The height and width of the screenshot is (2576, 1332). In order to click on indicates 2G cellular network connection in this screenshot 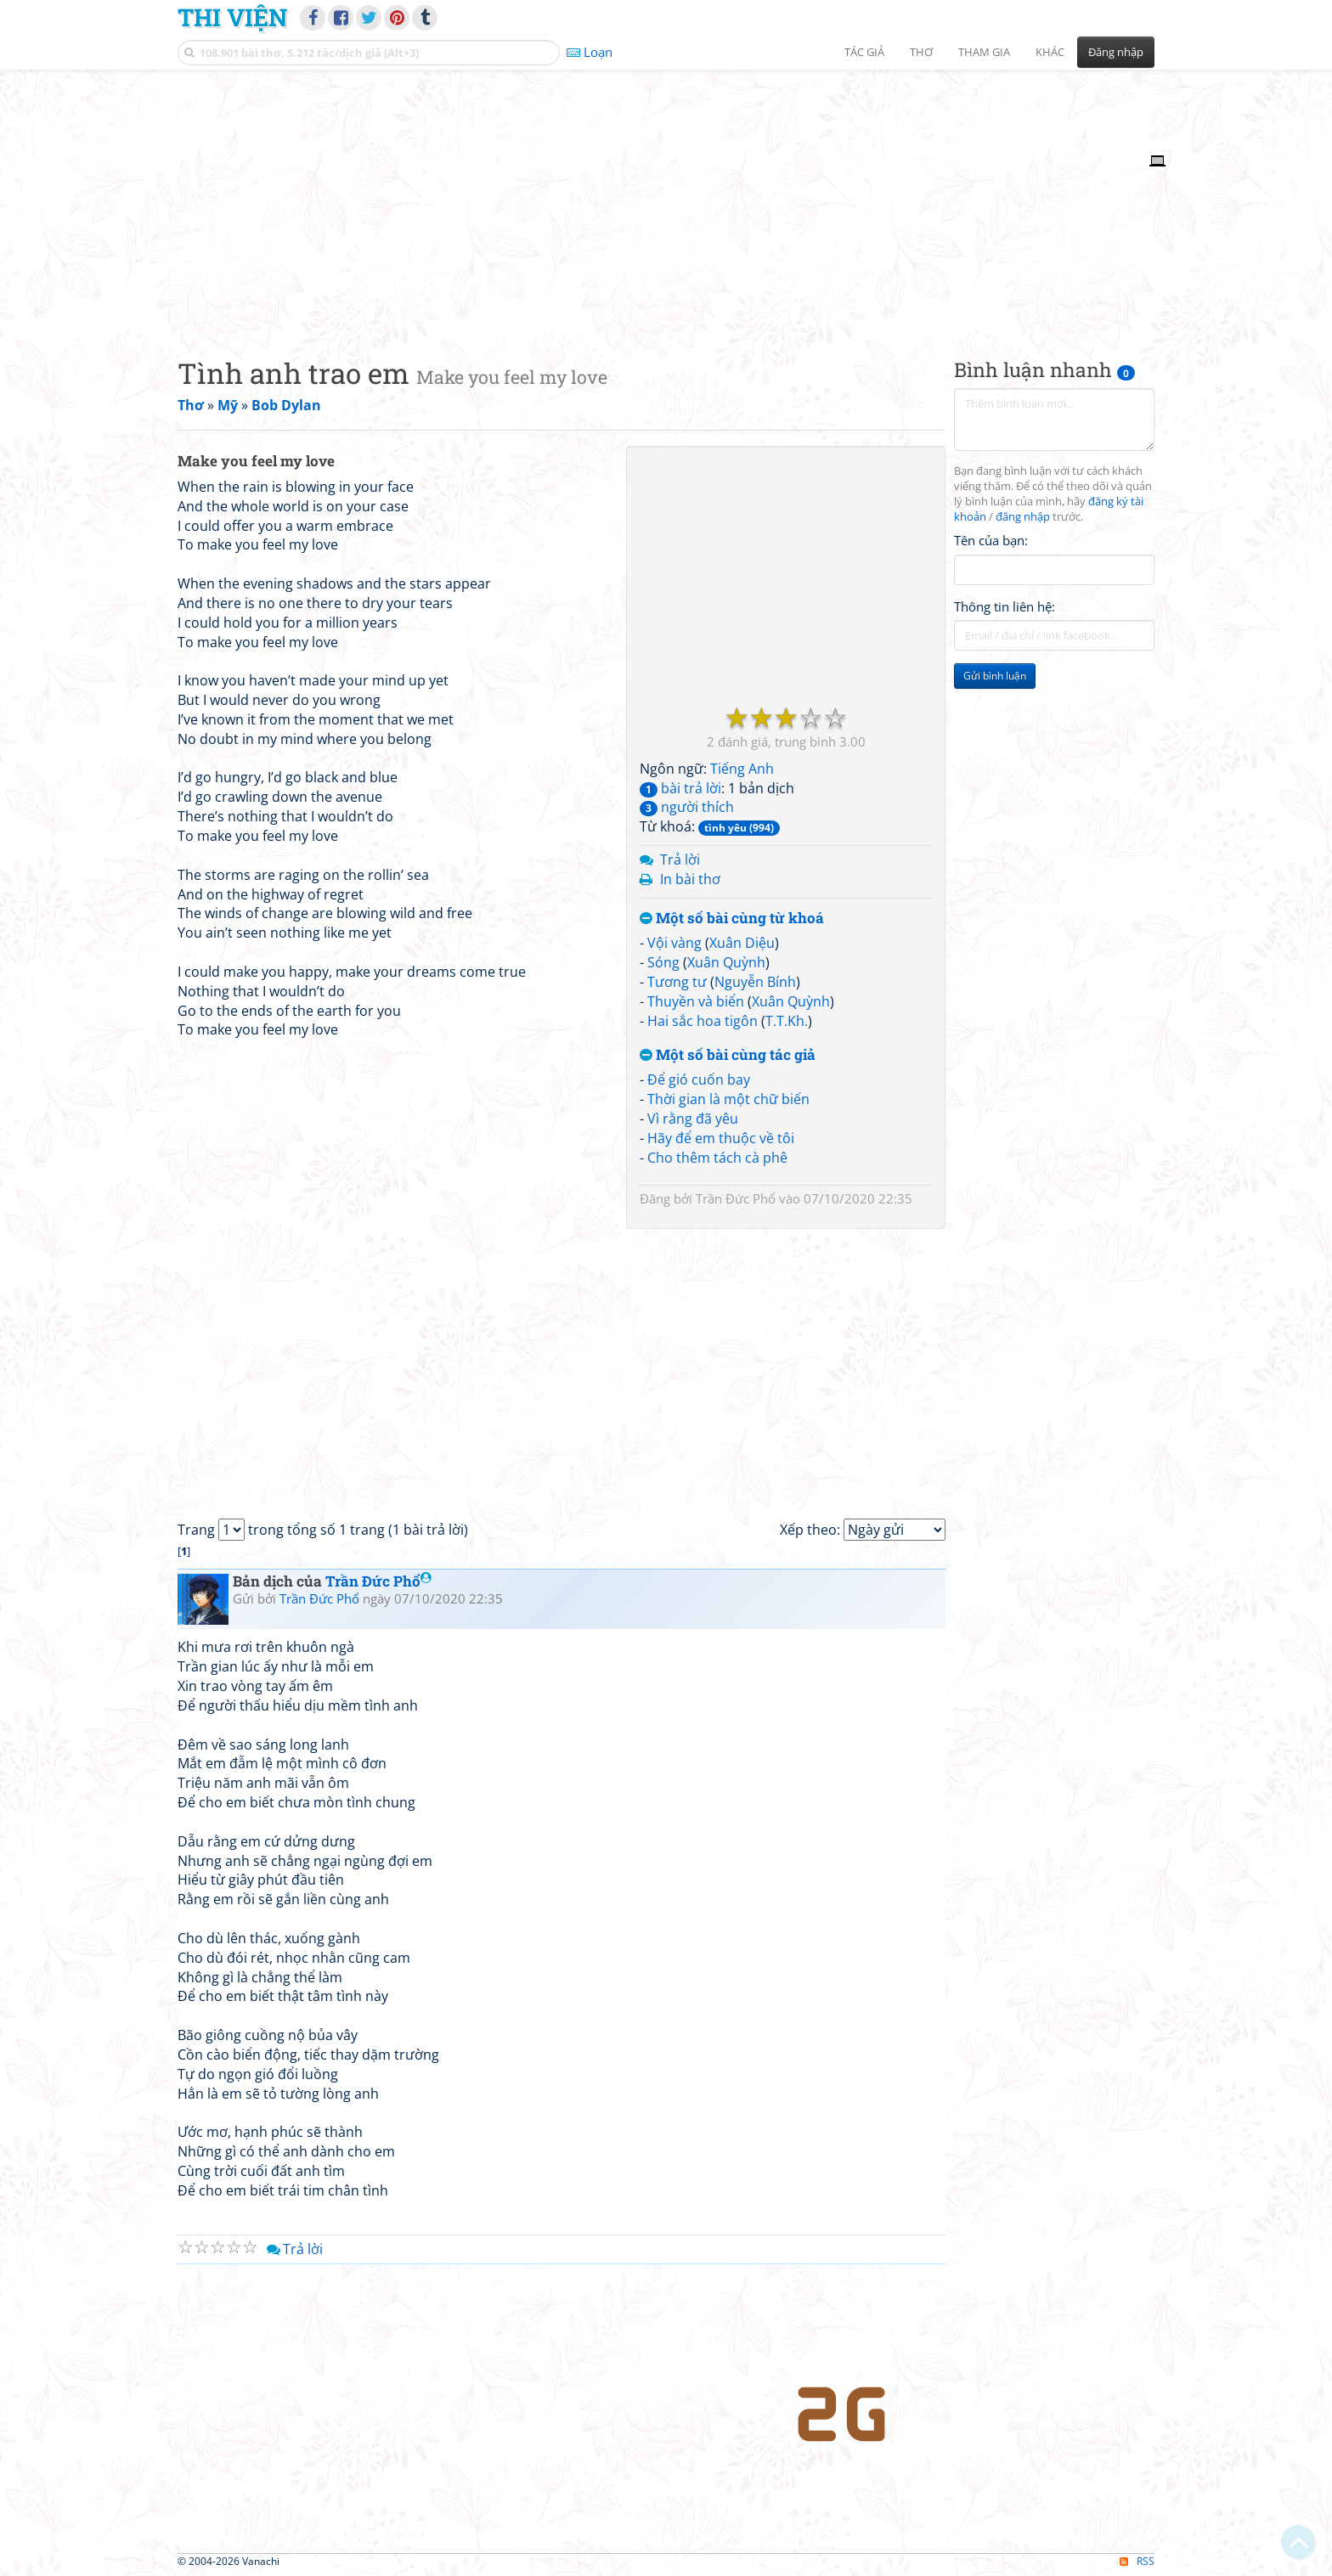, I will do `click(841, 2414)`.